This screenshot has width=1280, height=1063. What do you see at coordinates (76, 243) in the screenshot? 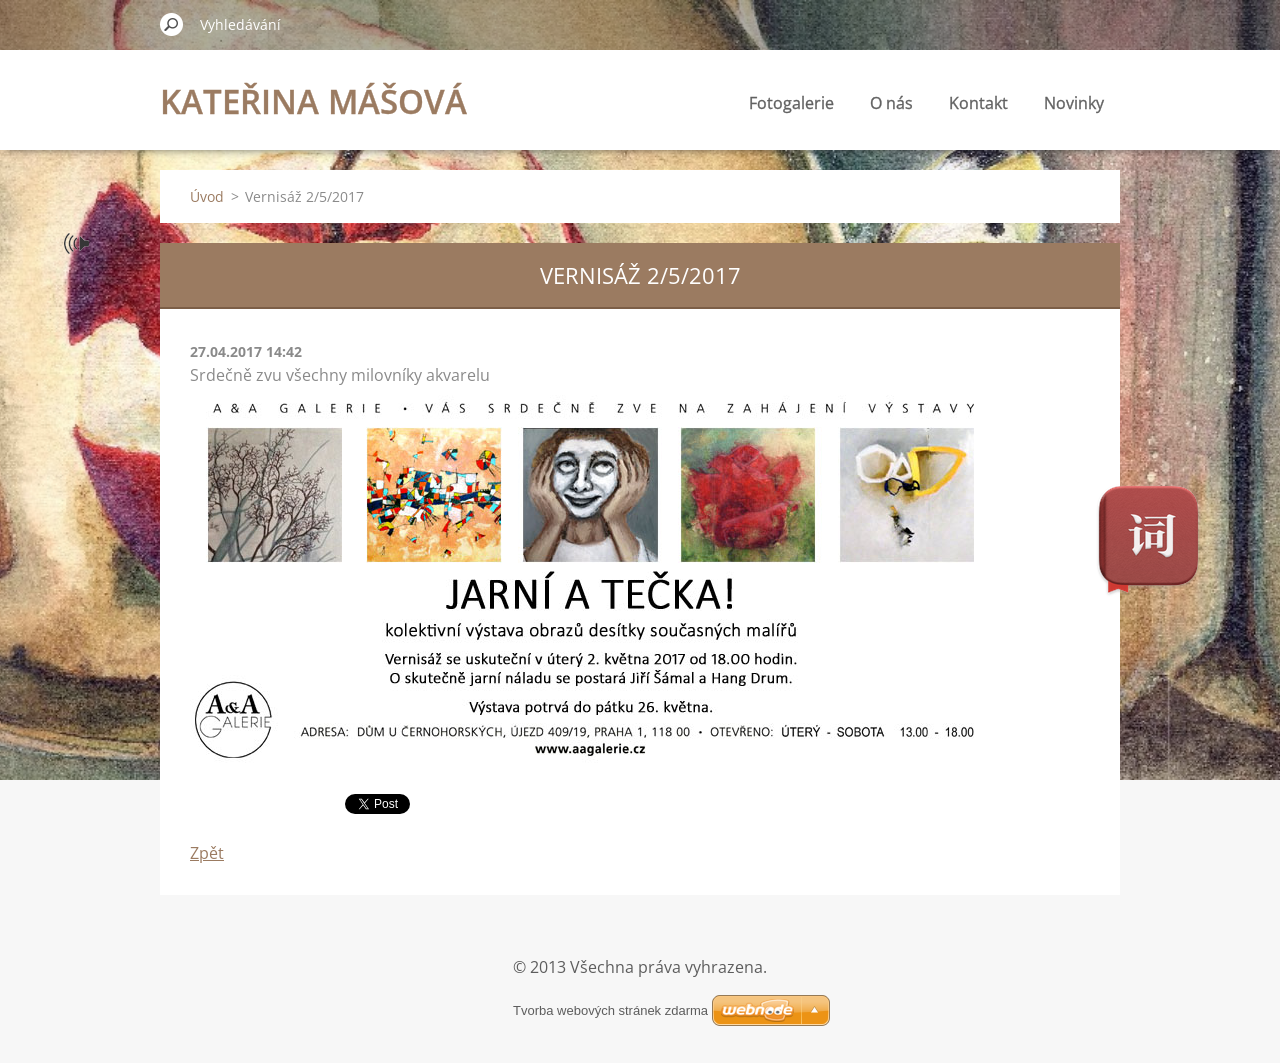
I see `adjust speaker volume settings` at bounding box center [76, 243].